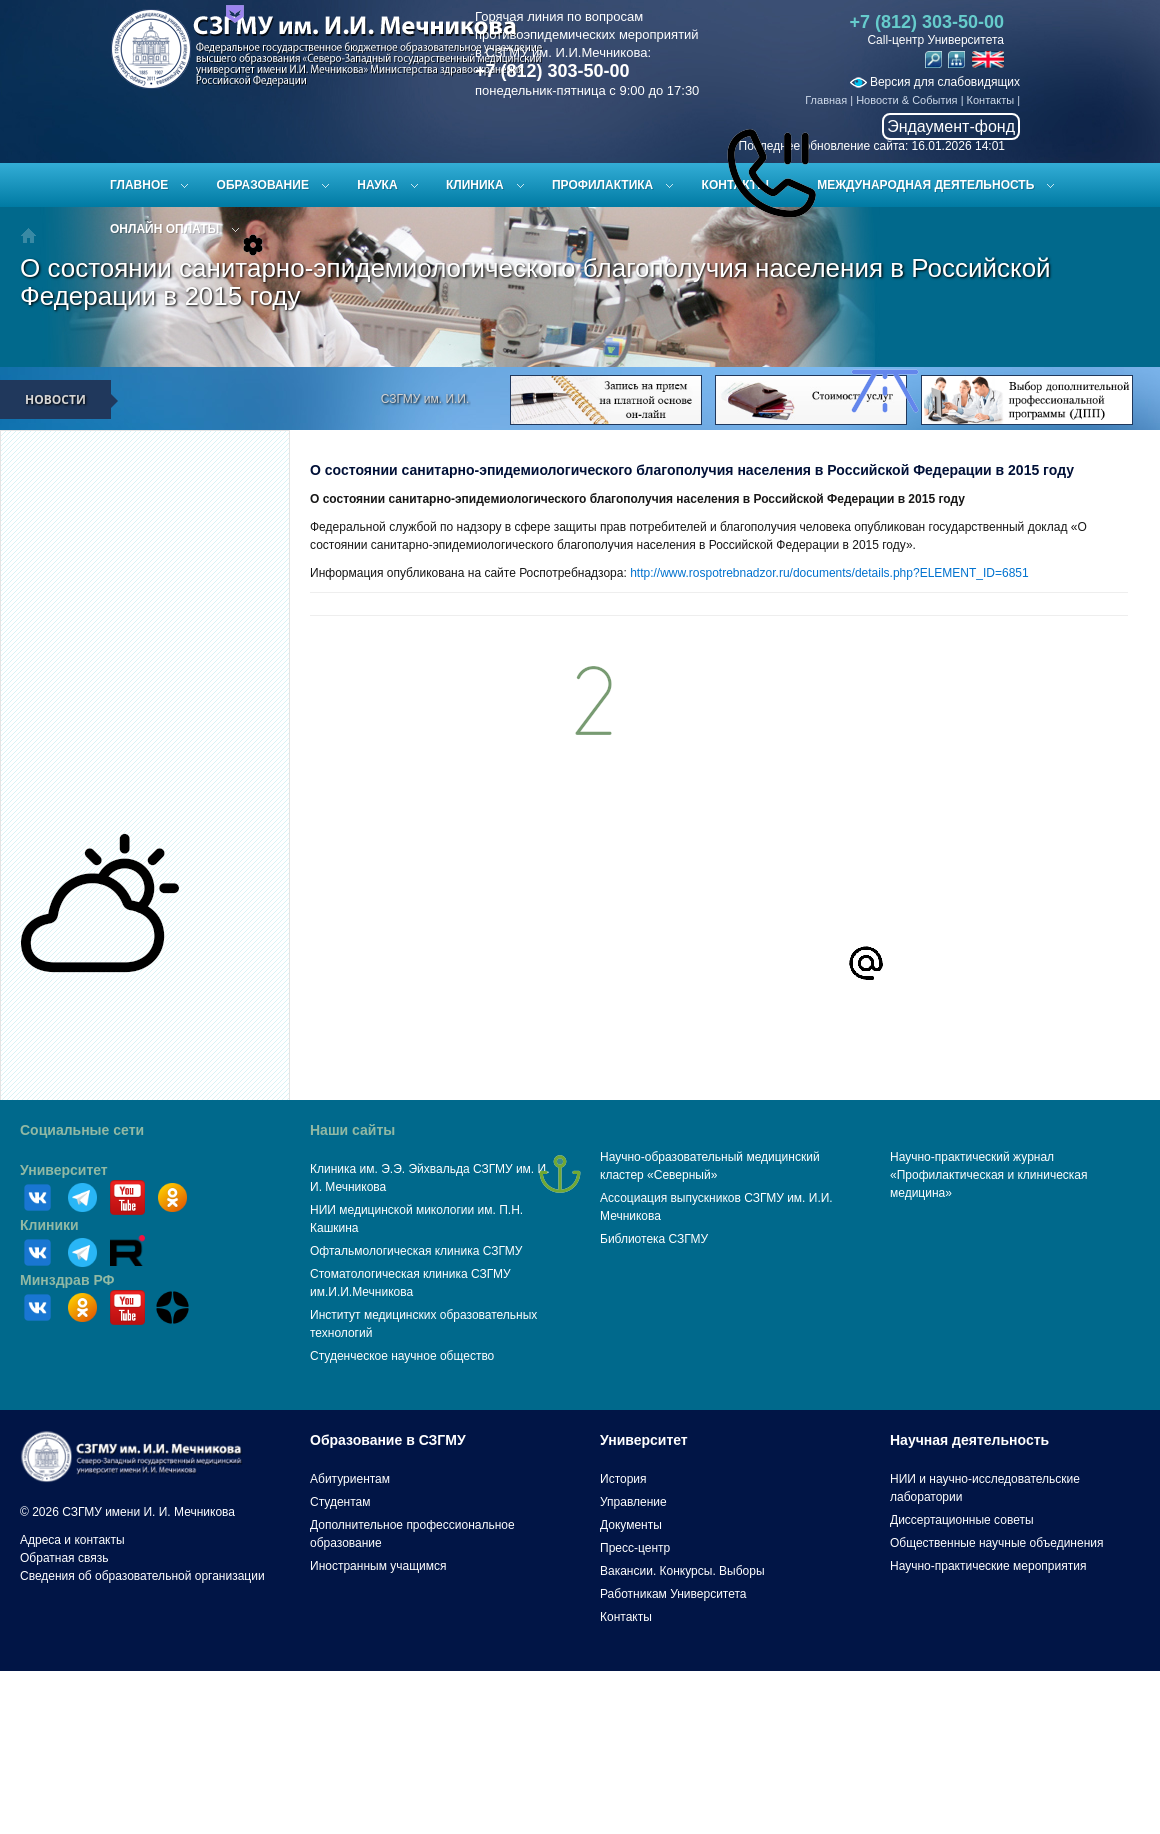 This screenshot has height=1834, width=1160. Describe the element at coordinates (866, 963) in the screenshot. I see `enter or view email address` at that location.